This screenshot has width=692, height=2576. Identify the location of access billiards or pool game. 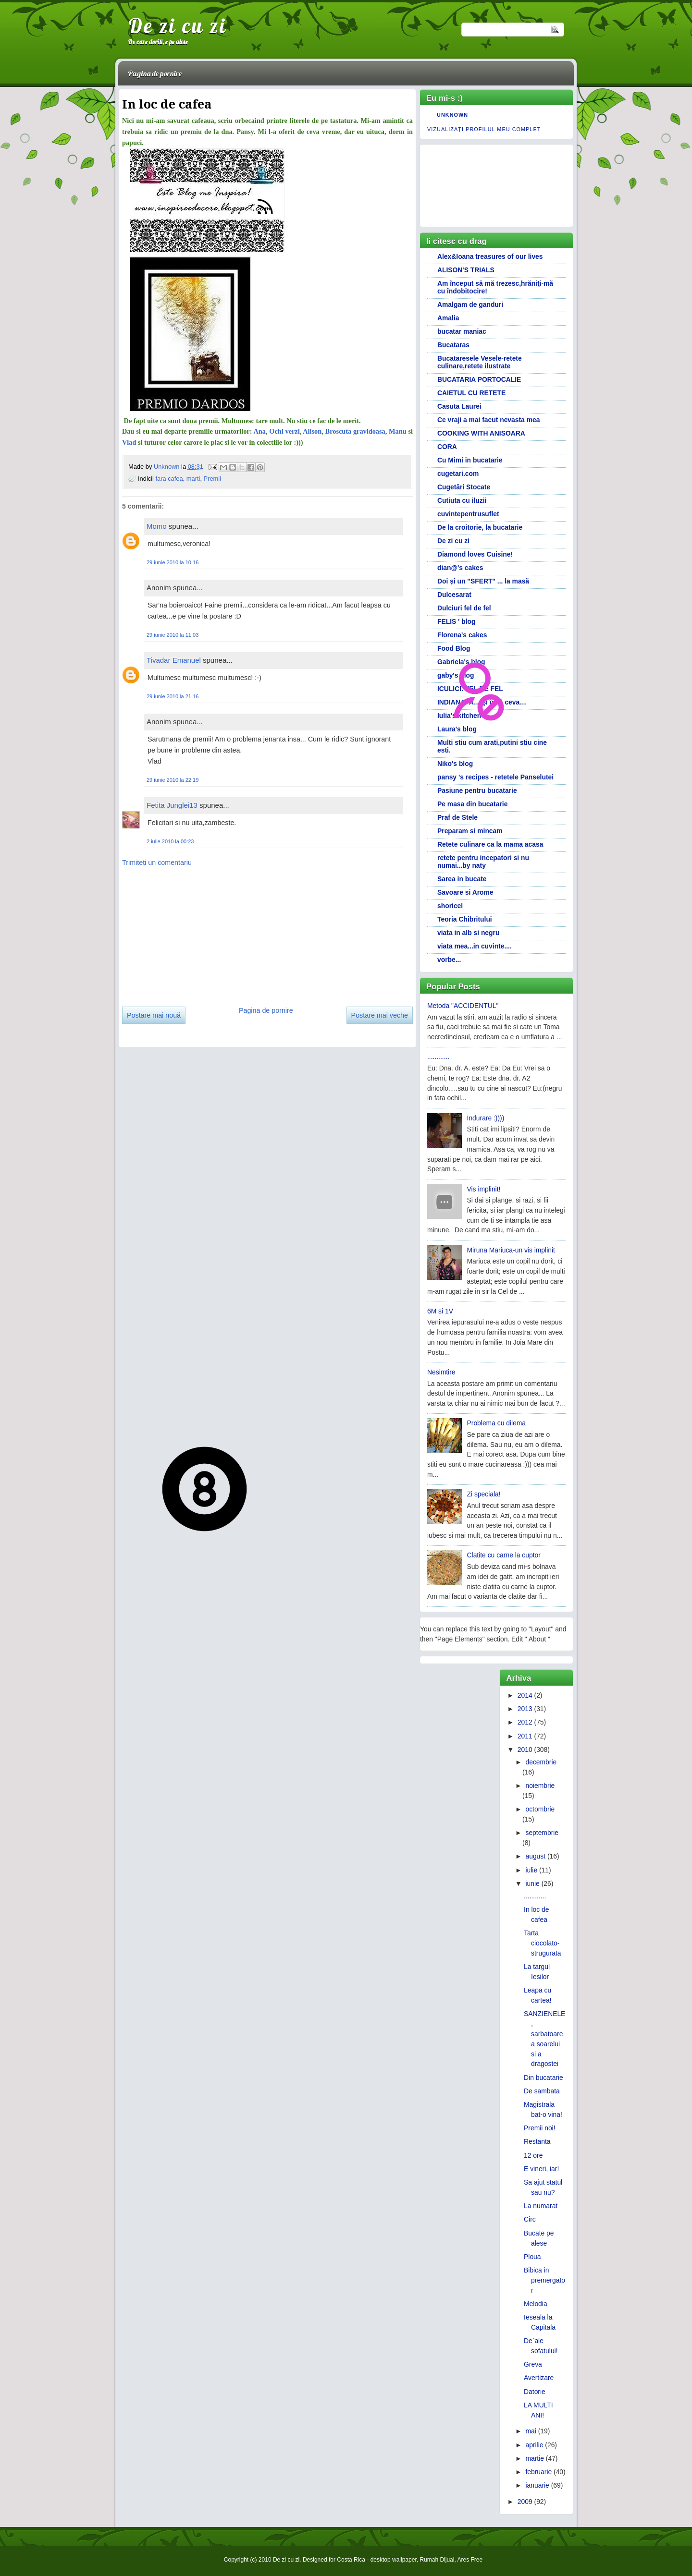
(204, 1489).